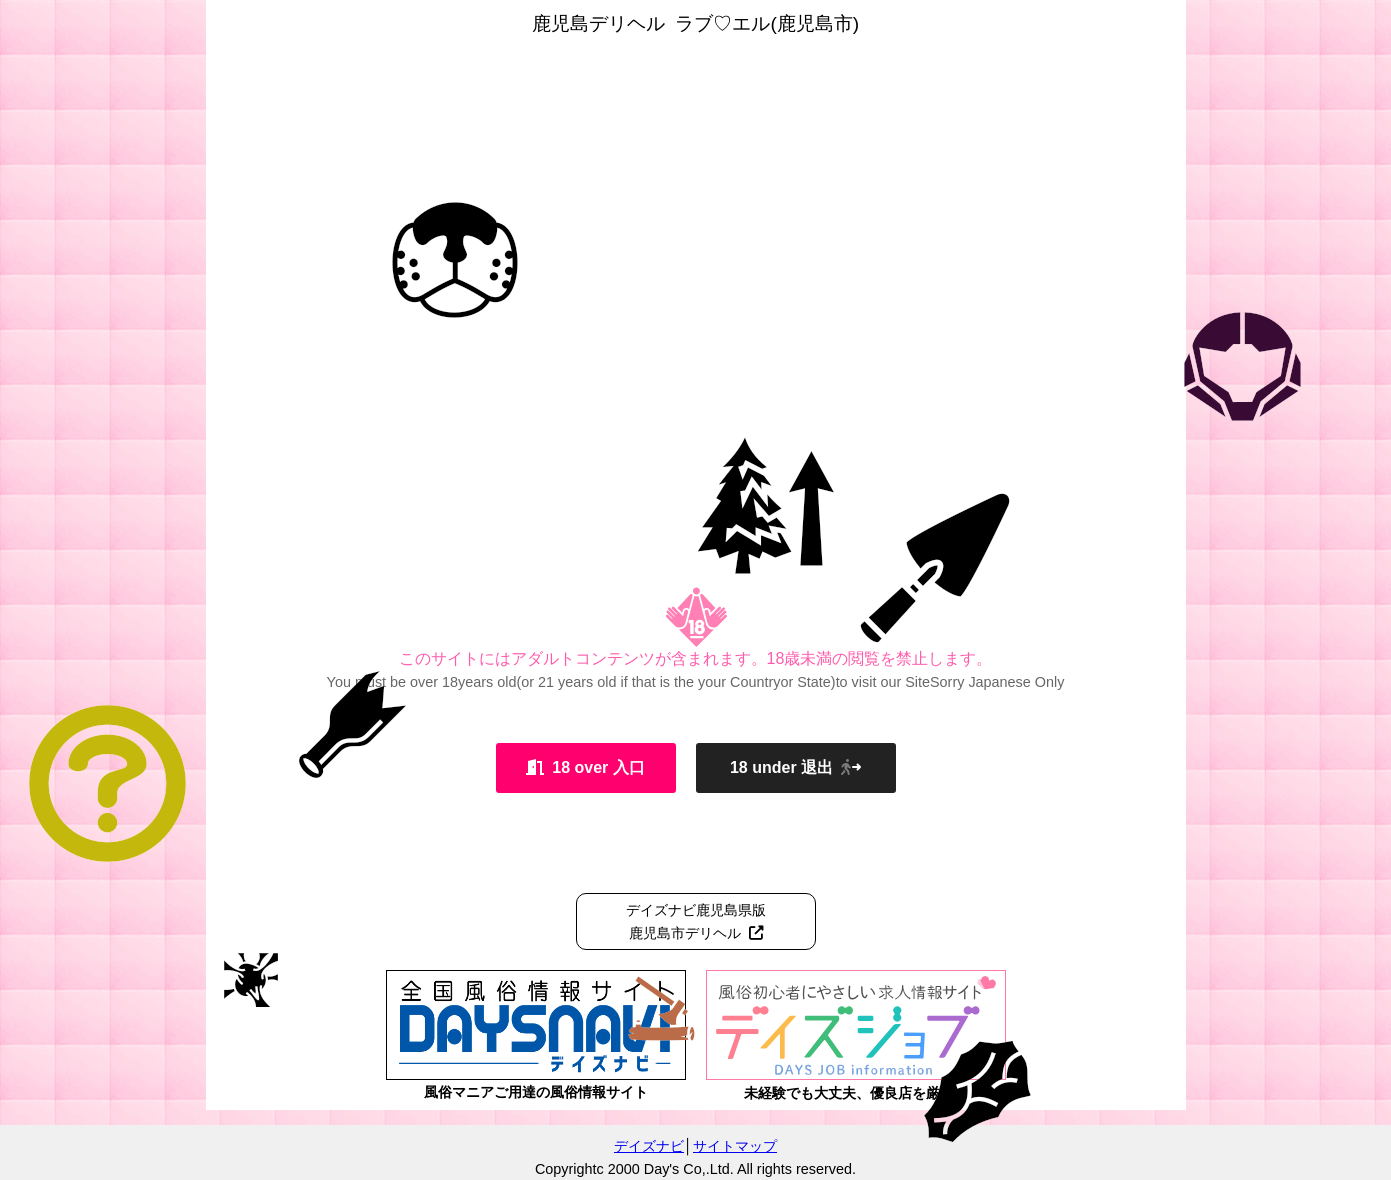 This screenshot has width=1391, height=1180. What do you see at coordinates (765, 505) in the screenshot?
I see `track your forest or tree growth progress` at bounding box center [765, 505].